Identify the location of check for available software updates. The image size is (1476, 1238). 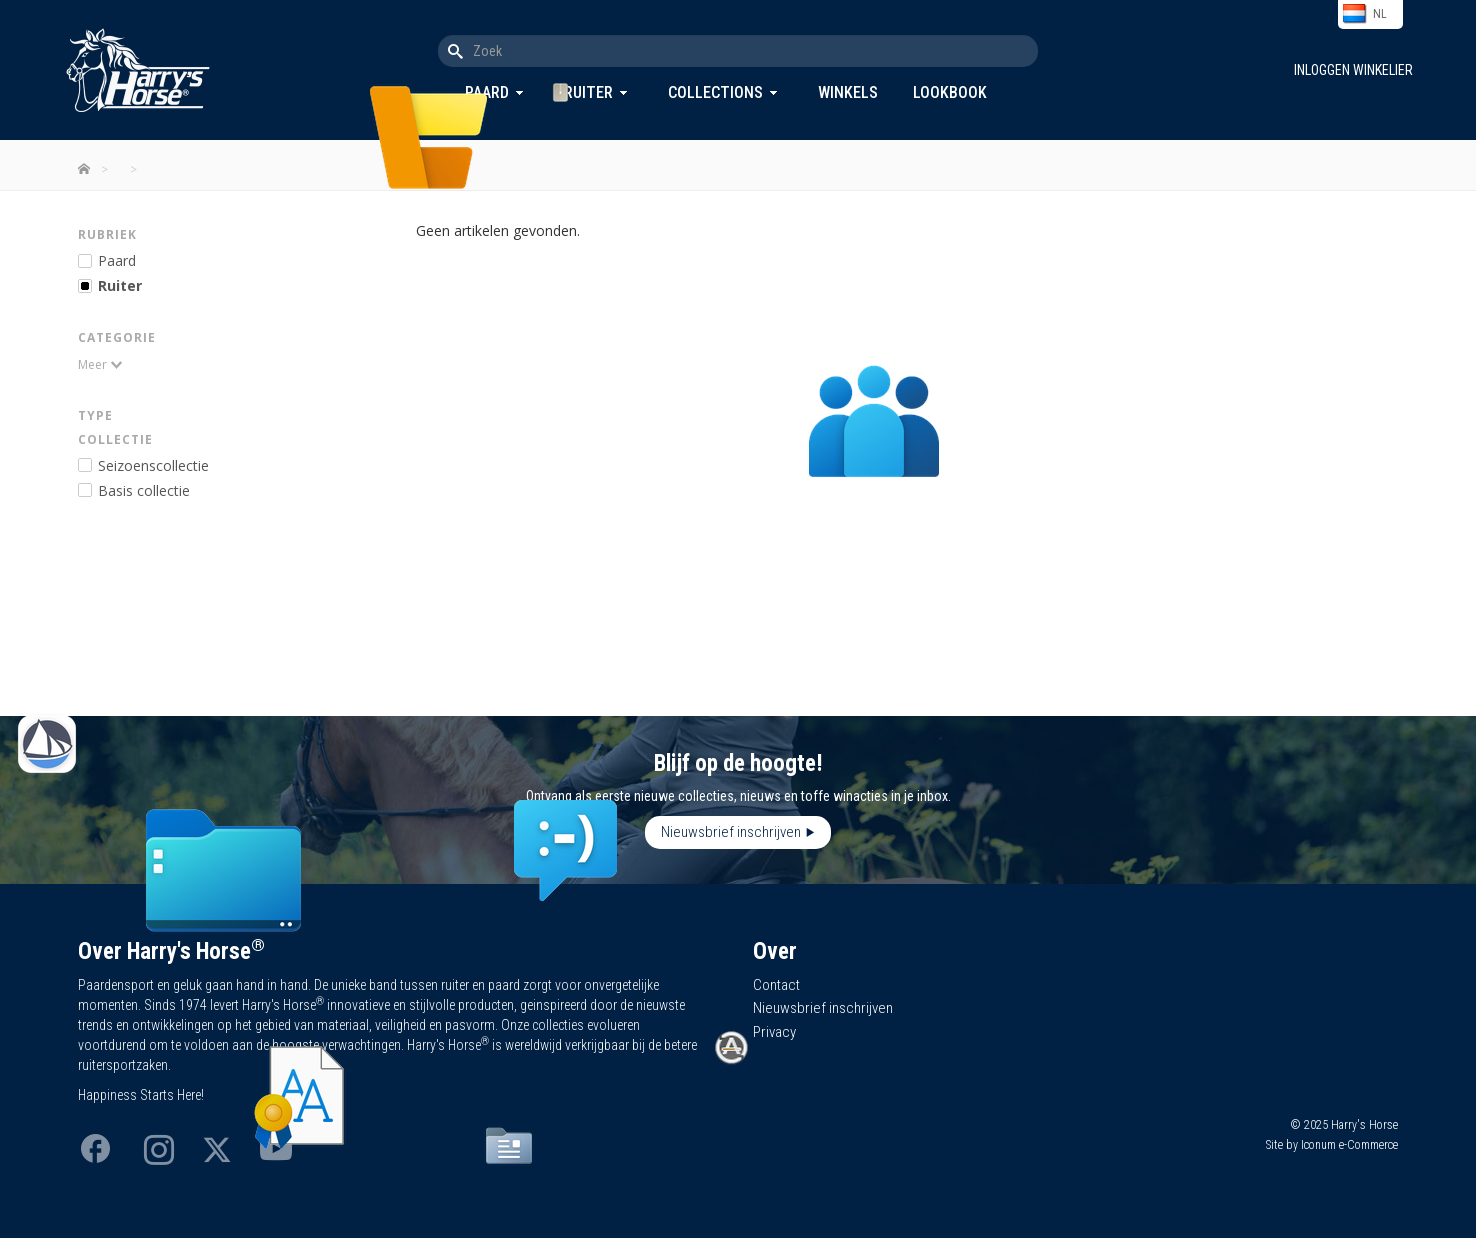
(731, 1047).